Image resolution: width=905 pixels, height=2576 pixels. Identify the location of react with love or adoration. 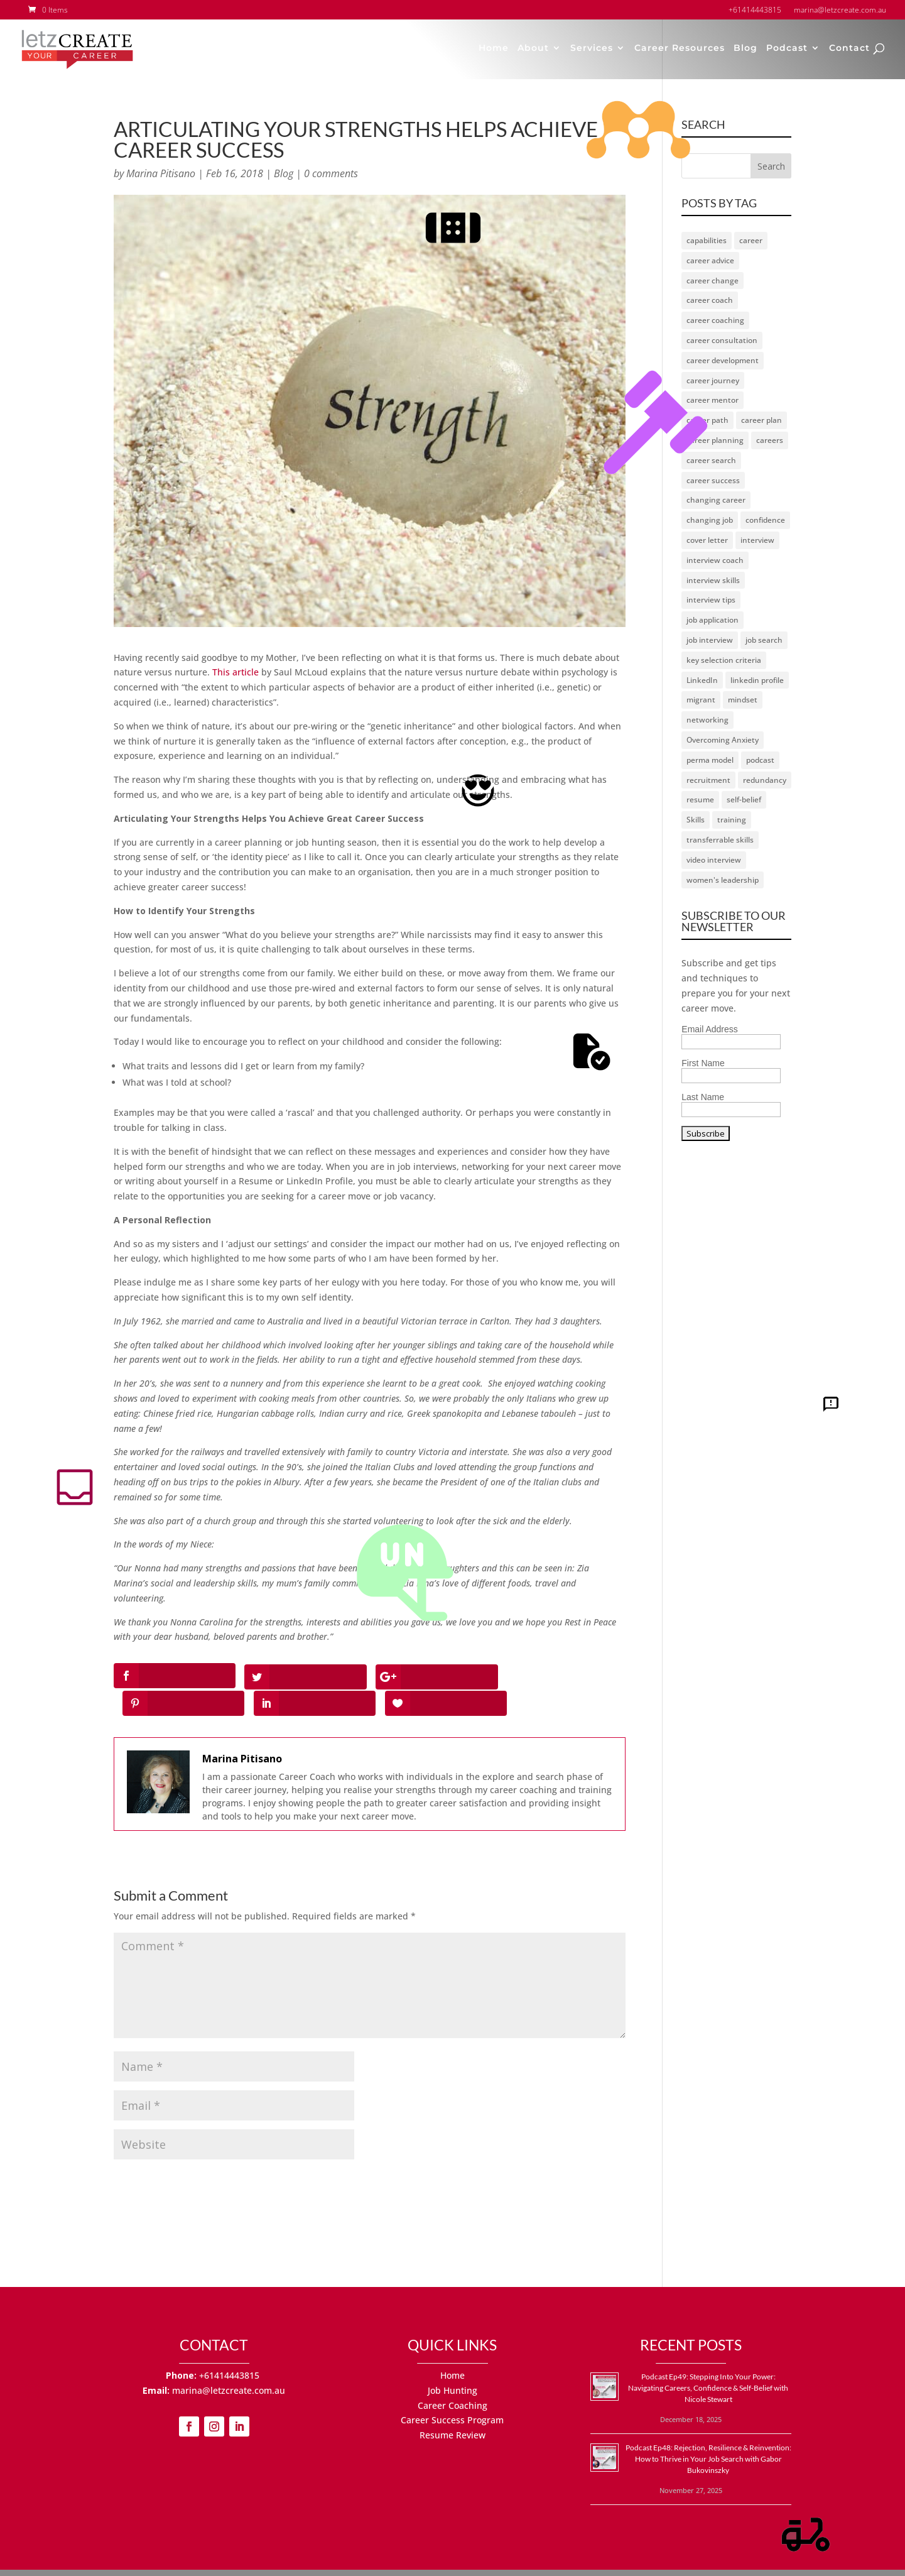
(478, 790).